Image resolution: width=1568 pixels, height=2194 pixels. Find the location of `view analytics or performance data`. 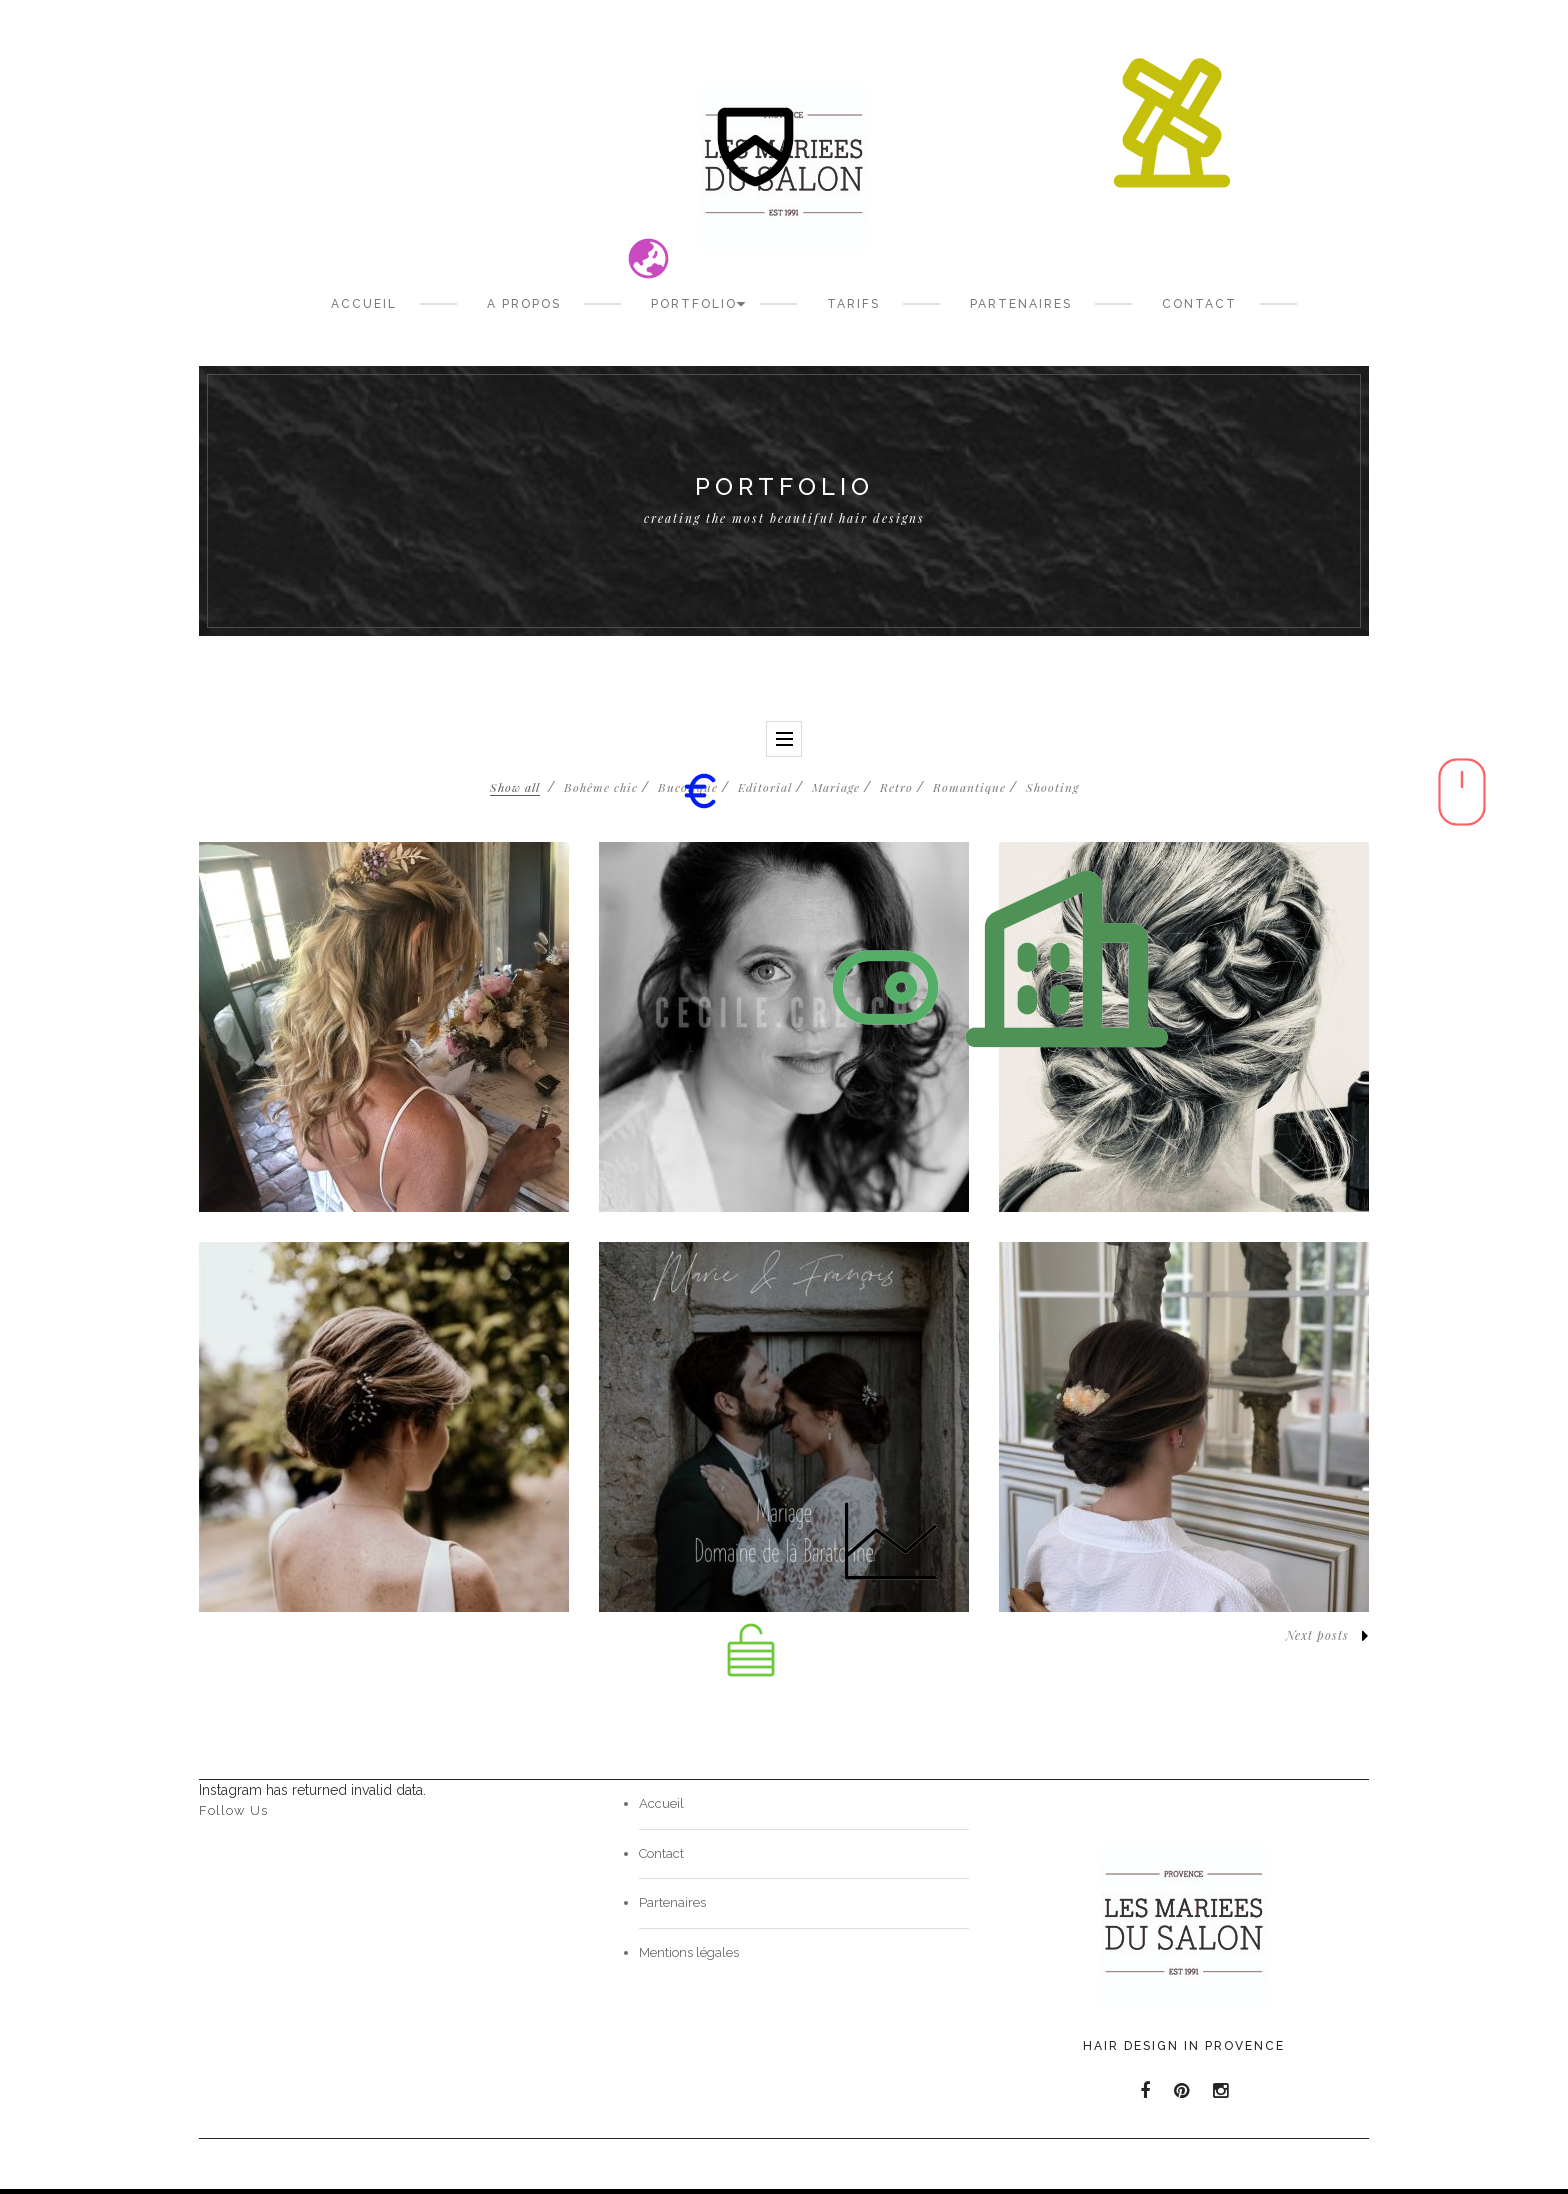

view analytics or performance data is located at coordinates (891, 1541).